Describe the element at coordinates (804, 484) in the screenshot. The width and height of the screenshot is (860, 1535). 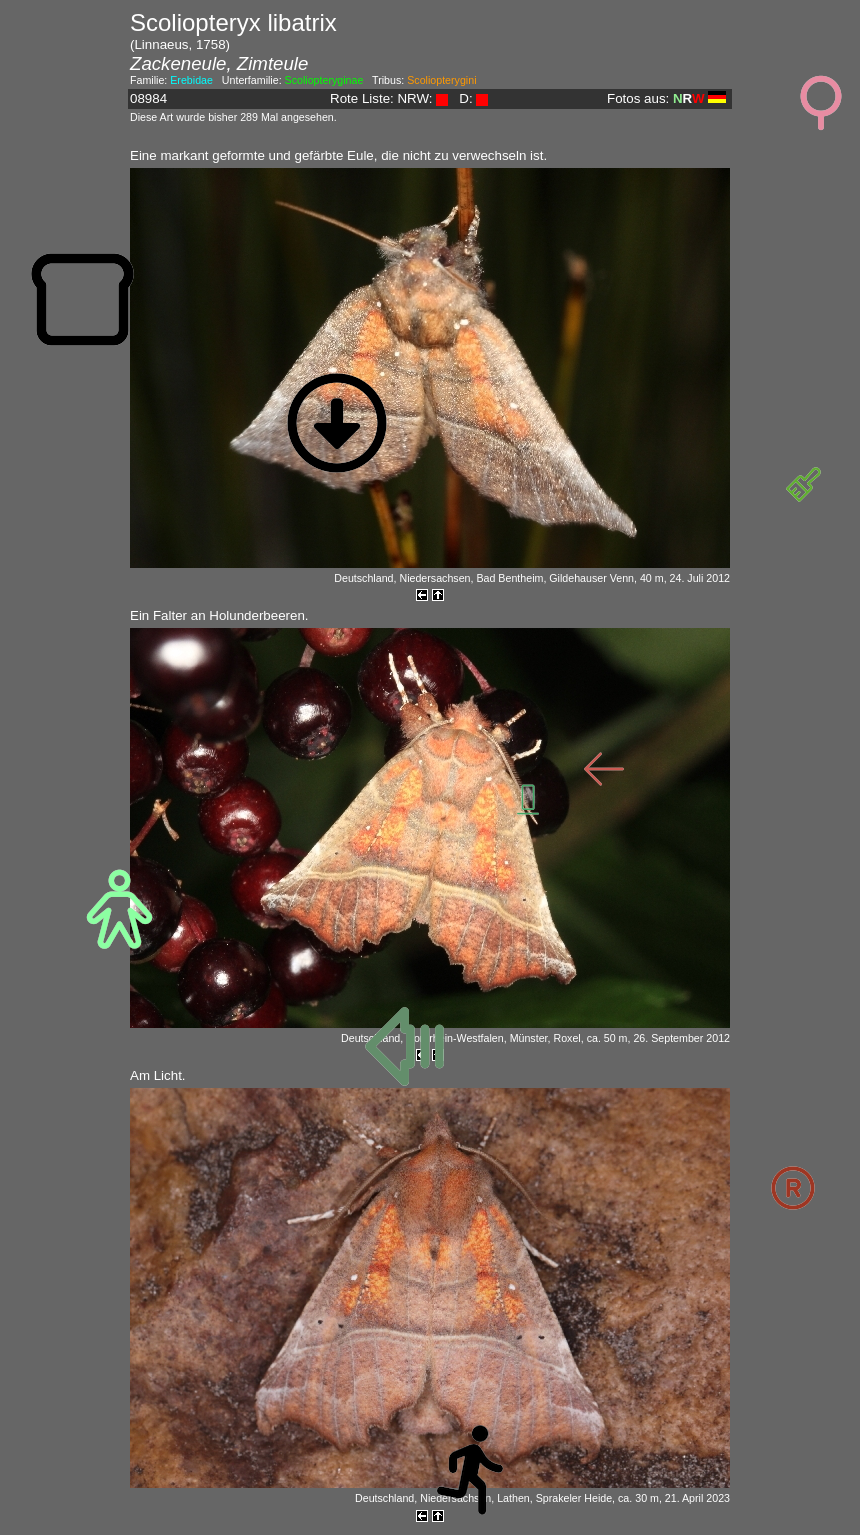
I see `access painting or drawing tools` at that location.